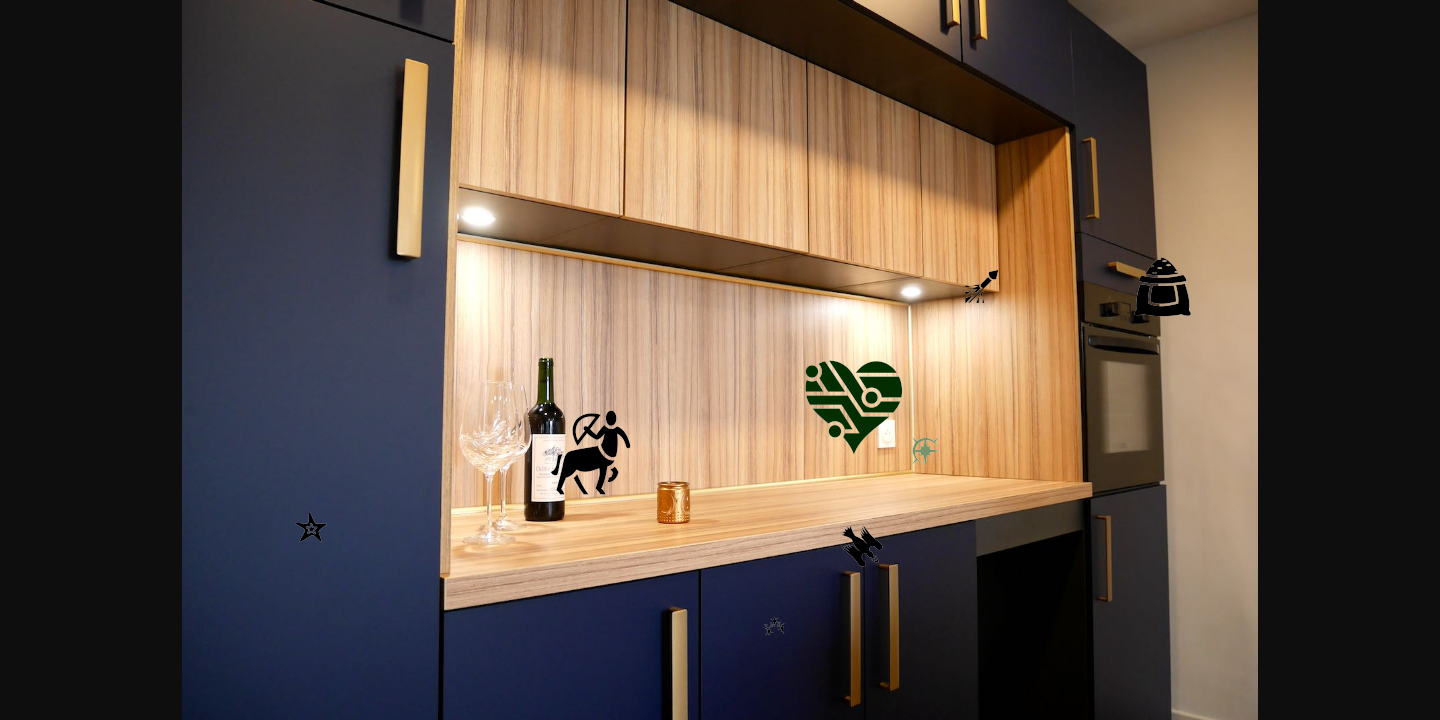  Describe the element at coordinates (311, 527) in the screenshot. I see `indicates a beach or ocean-themed game level` at that location.